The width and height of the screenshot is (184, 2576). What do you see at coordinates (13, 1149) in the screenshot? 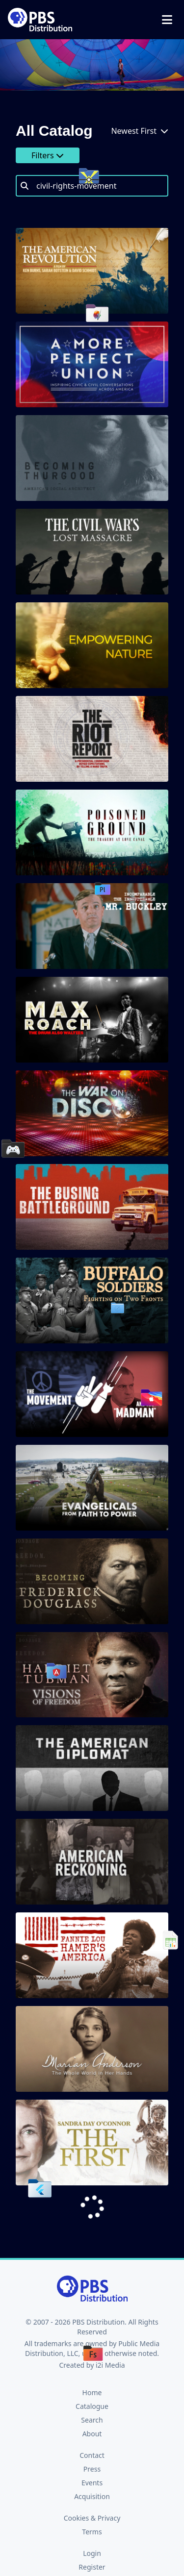
I see `open microsoft games folder` at bounding box center [13, 1149].